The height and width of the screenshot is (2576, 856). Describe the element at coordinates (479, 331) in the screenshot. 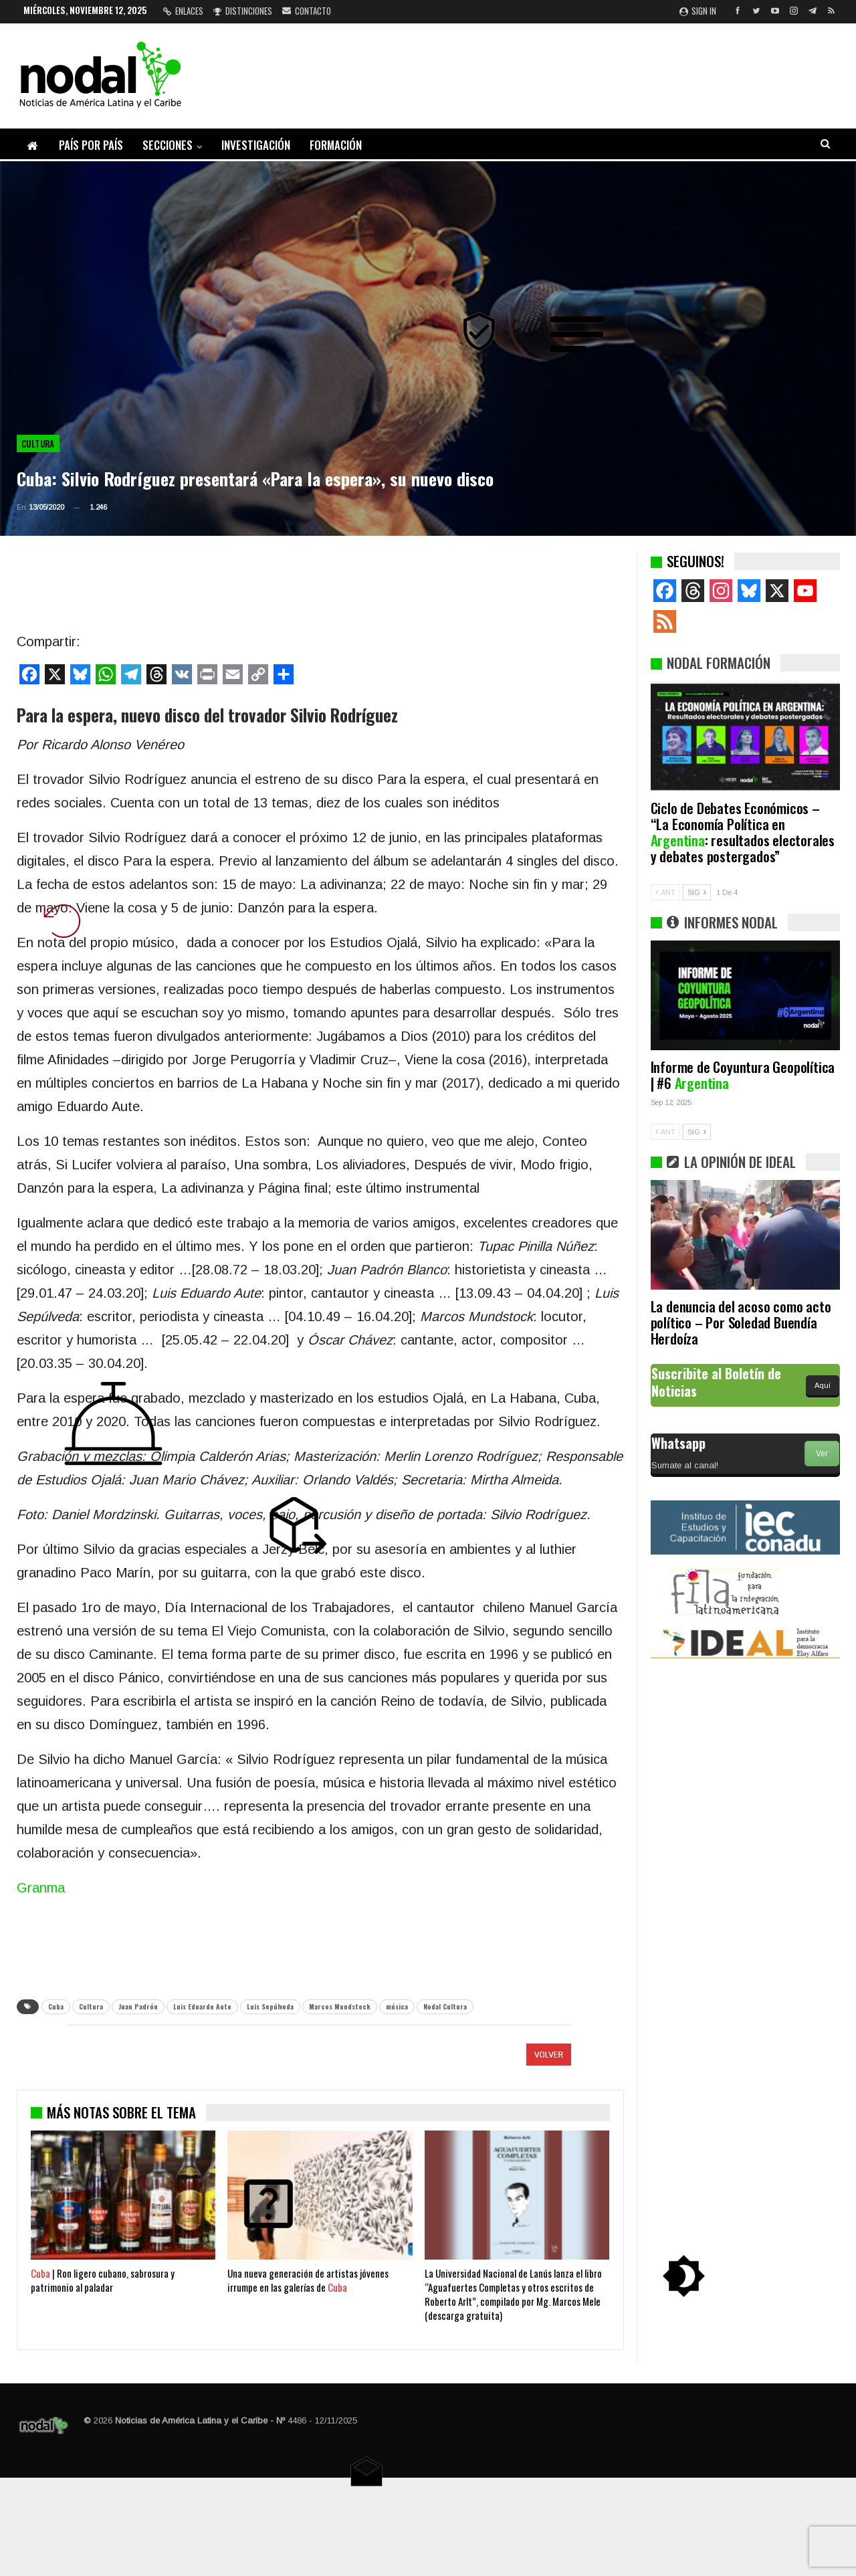

I see `indicates a verified or trusted user account` at that location.